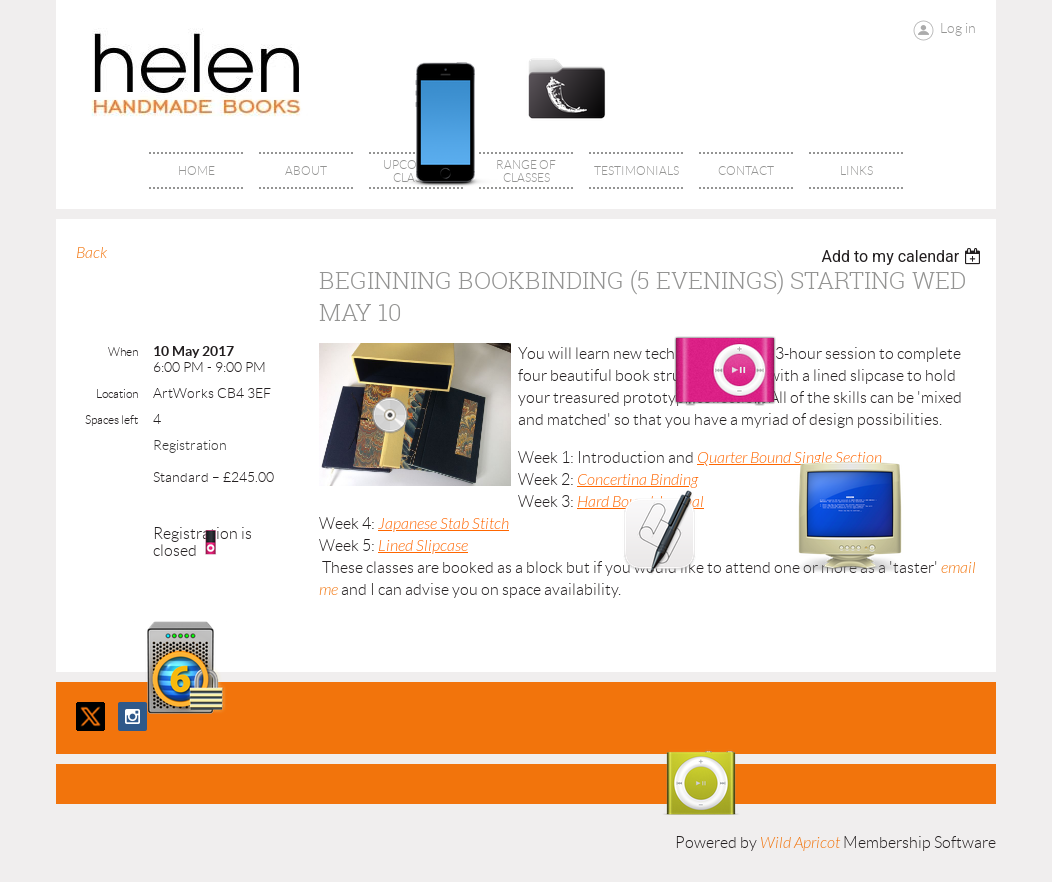  What do you see at coordinates (725, 352) in the screenshot?
I see `iPod shuffle device connected` at bounding box center [725, 352].